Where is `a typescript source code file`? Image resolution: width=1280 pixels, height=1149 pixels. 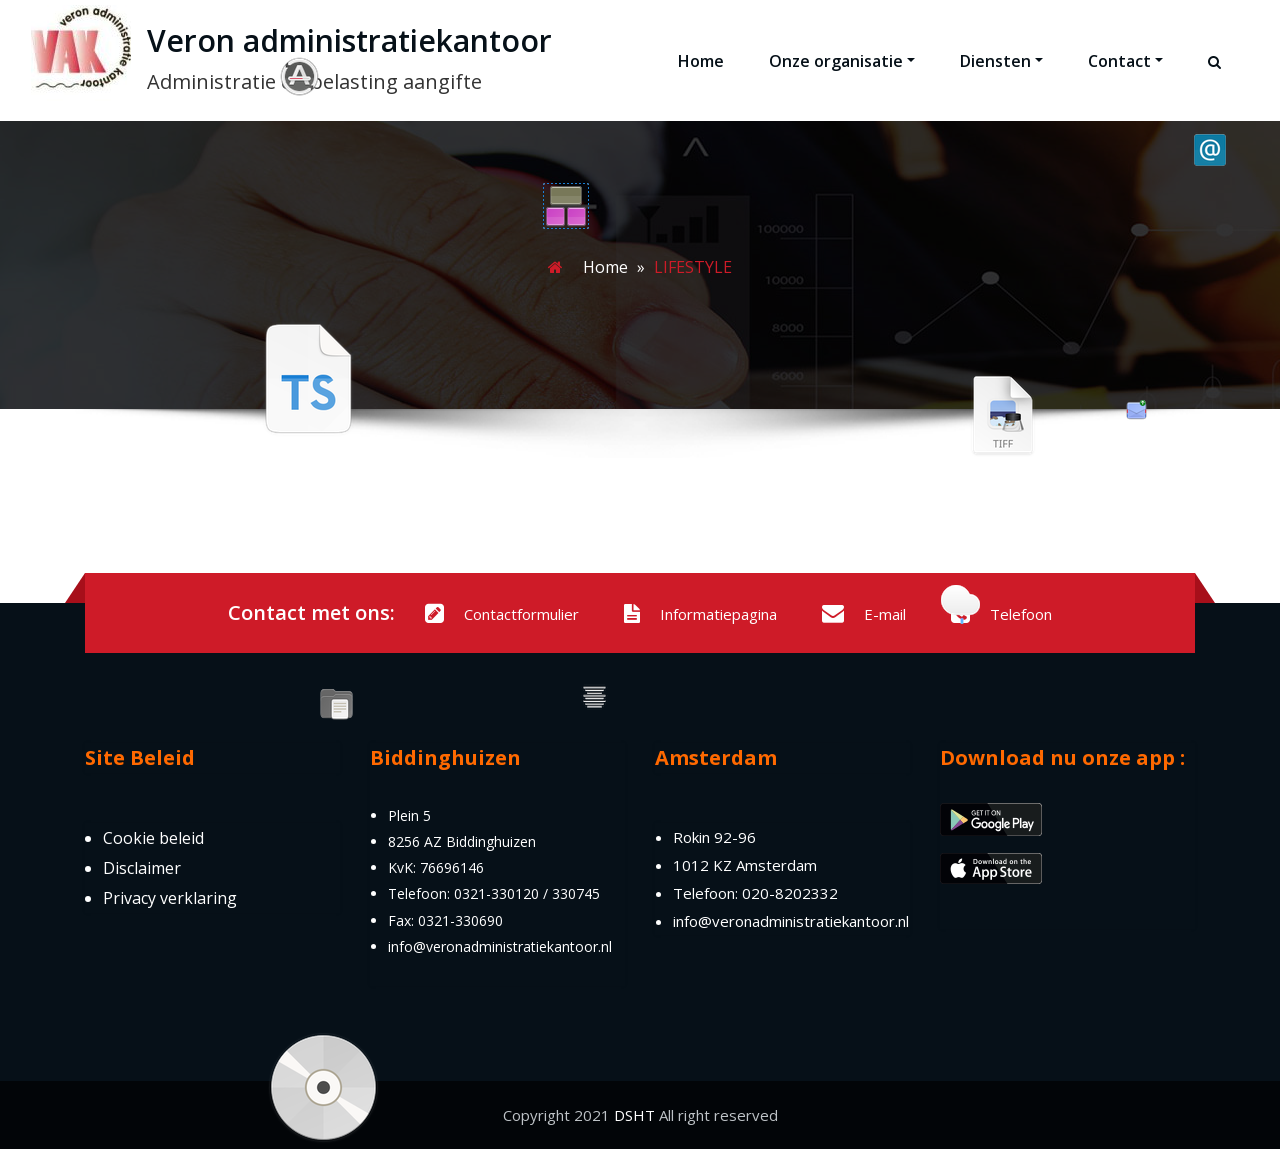 a typescript source code file is located at coordinates (308, 378).